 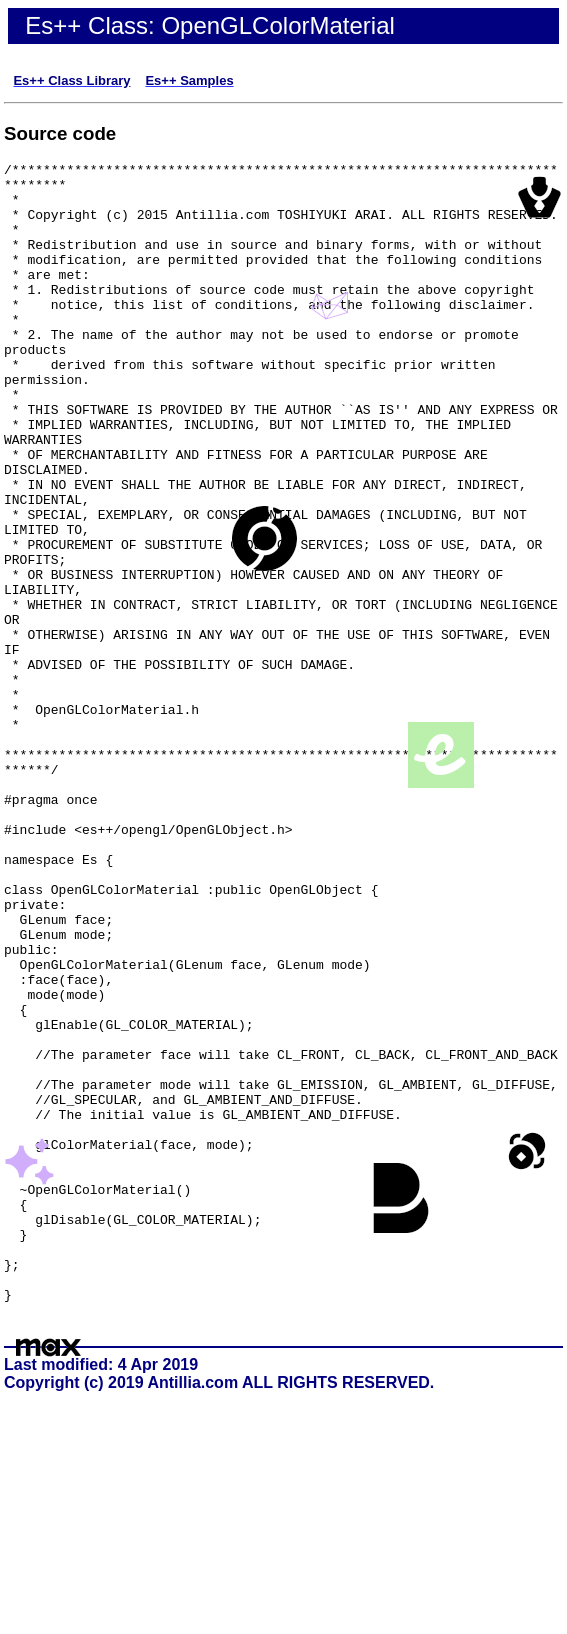 I want to click on browse jewelry or accessories, so click(x=539, y=198).